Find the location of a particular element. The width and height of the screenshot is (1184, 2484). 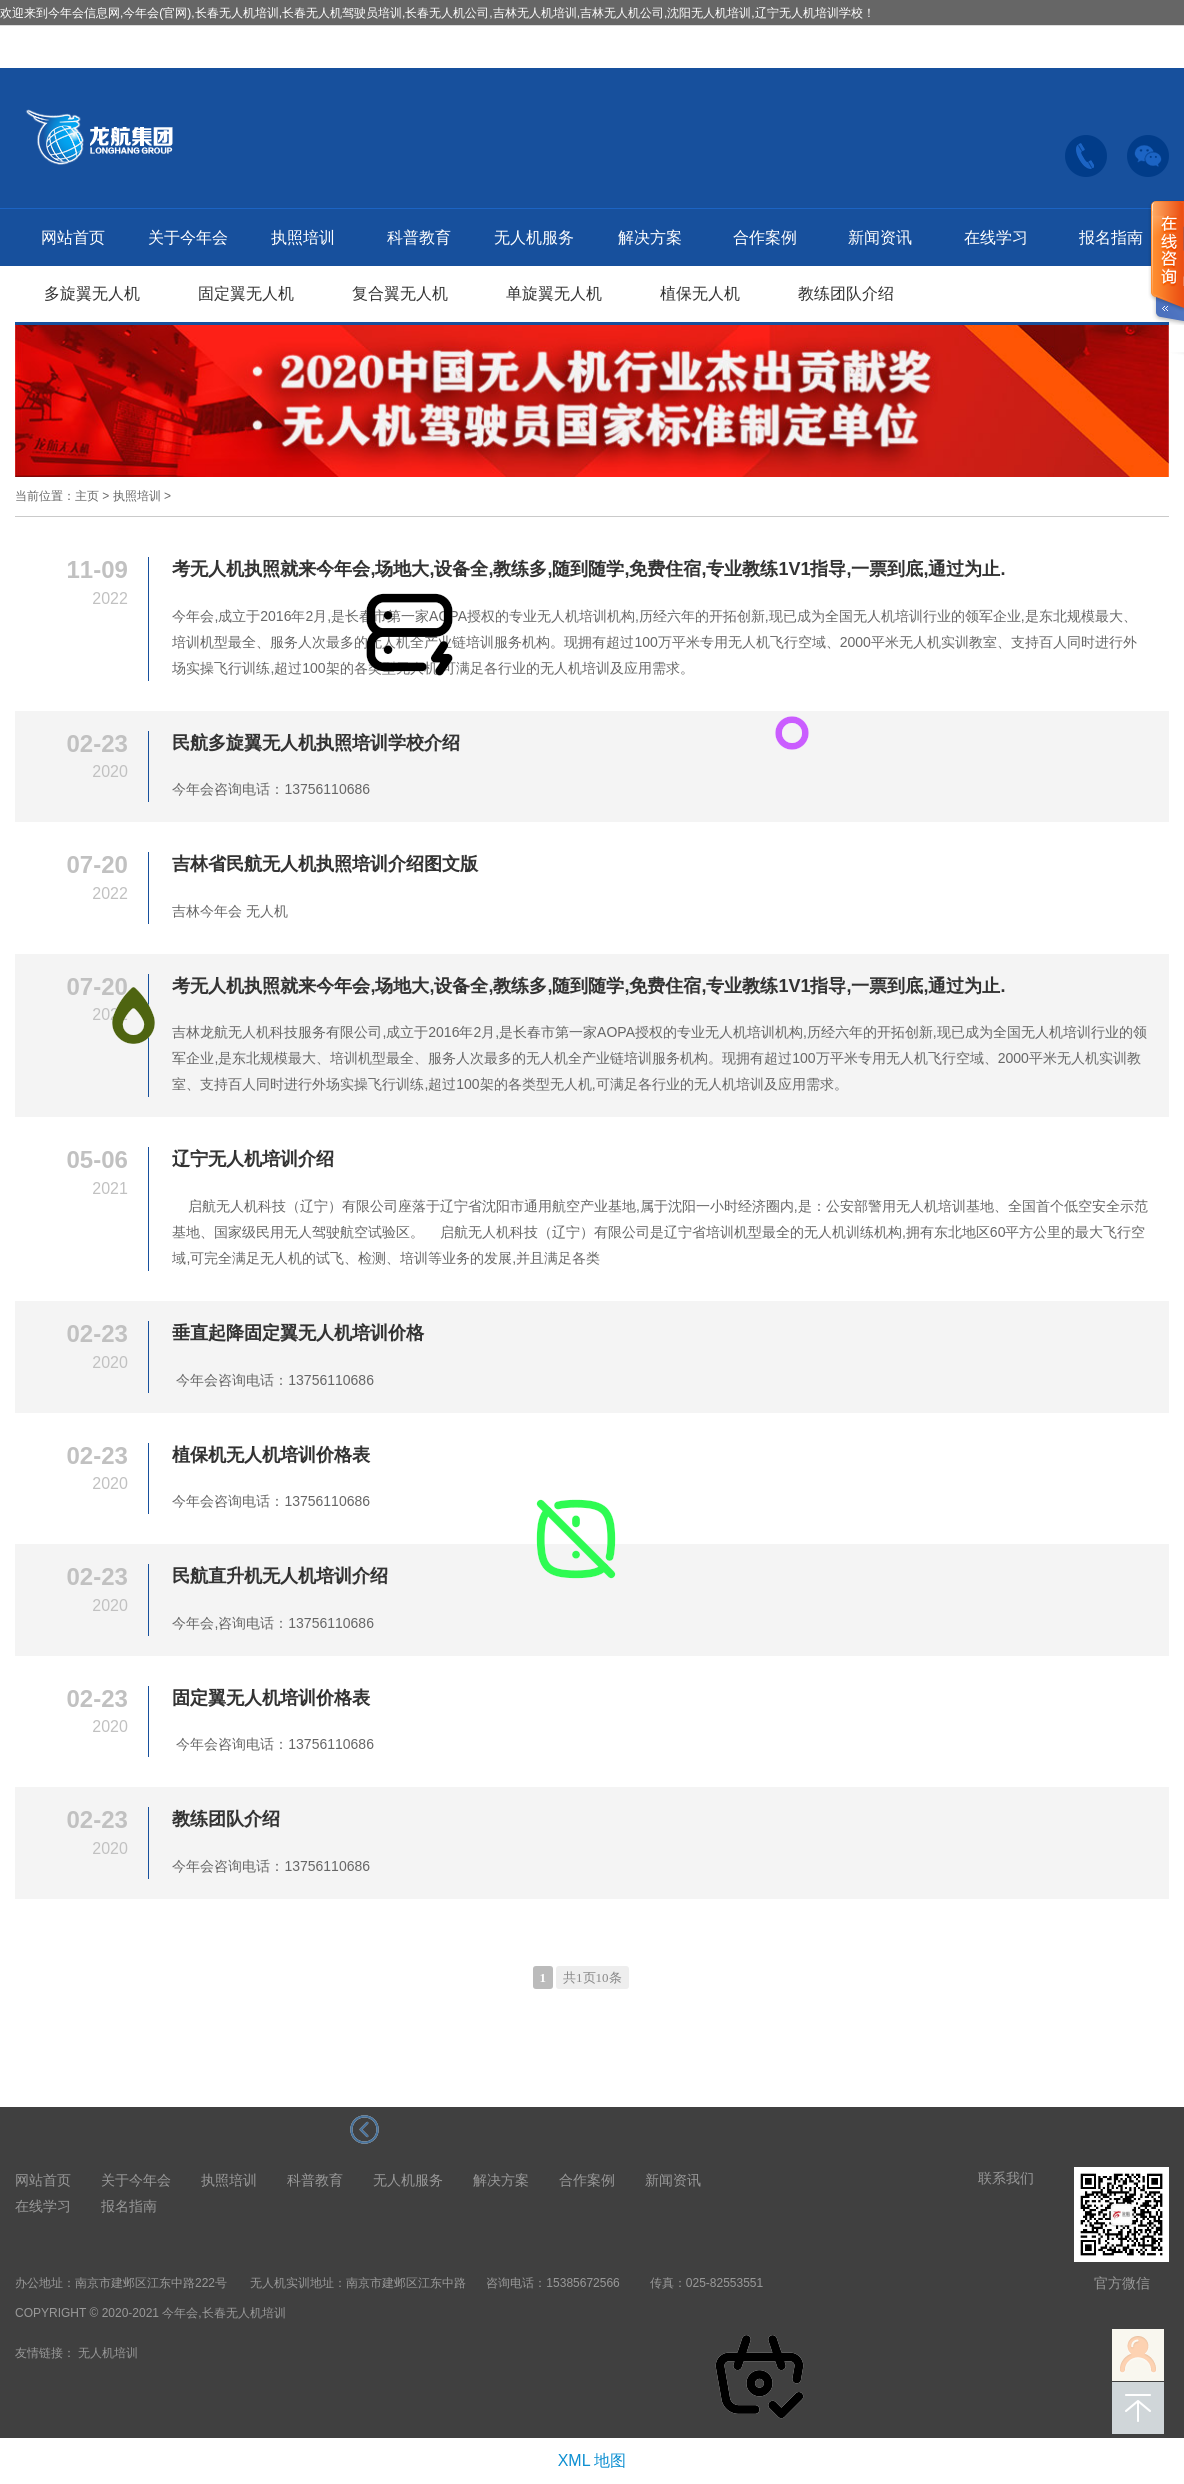

server power status or electrical connection is located at coordinates (409, 632).